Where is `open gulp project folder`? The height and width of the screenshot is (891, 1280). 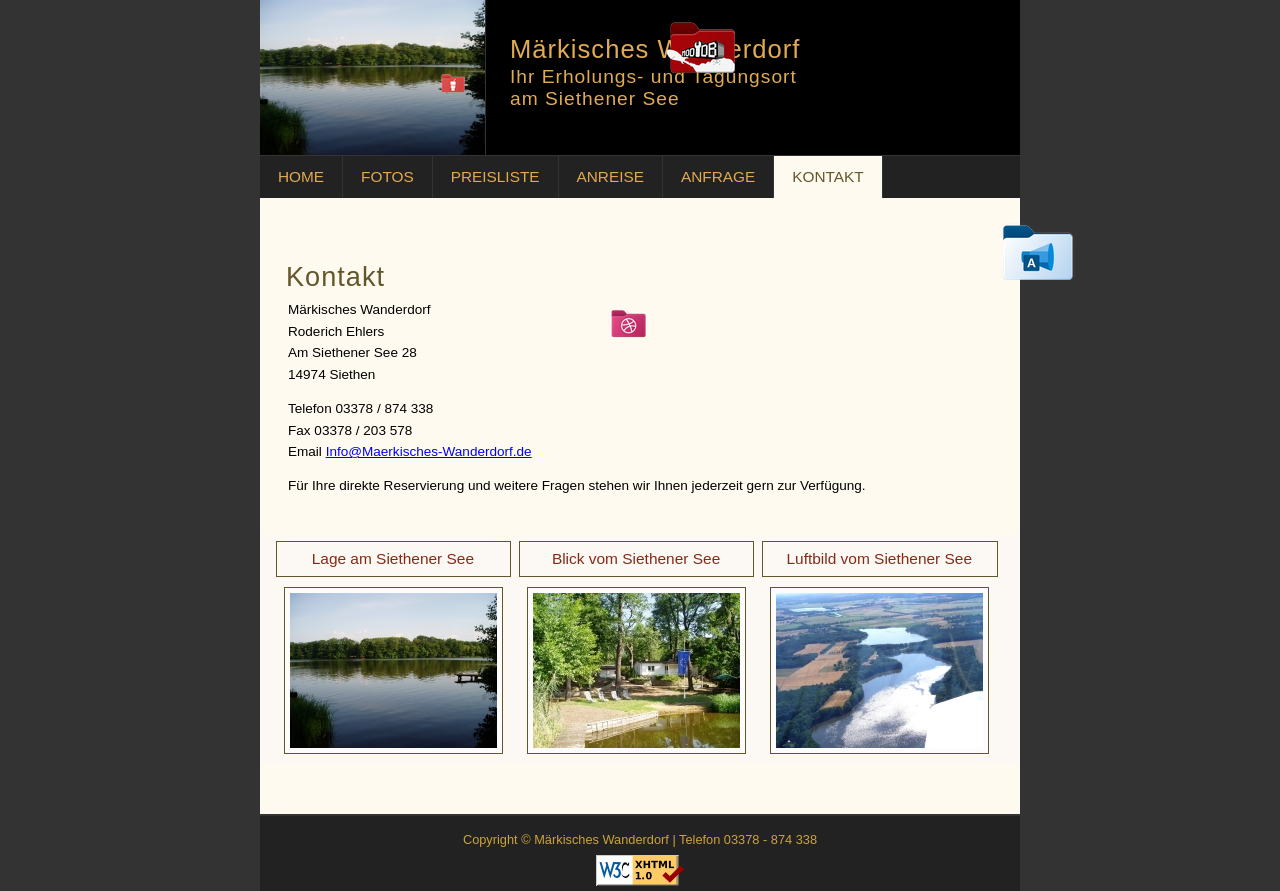
open gulp project folder is located at coordinates (453, 84).